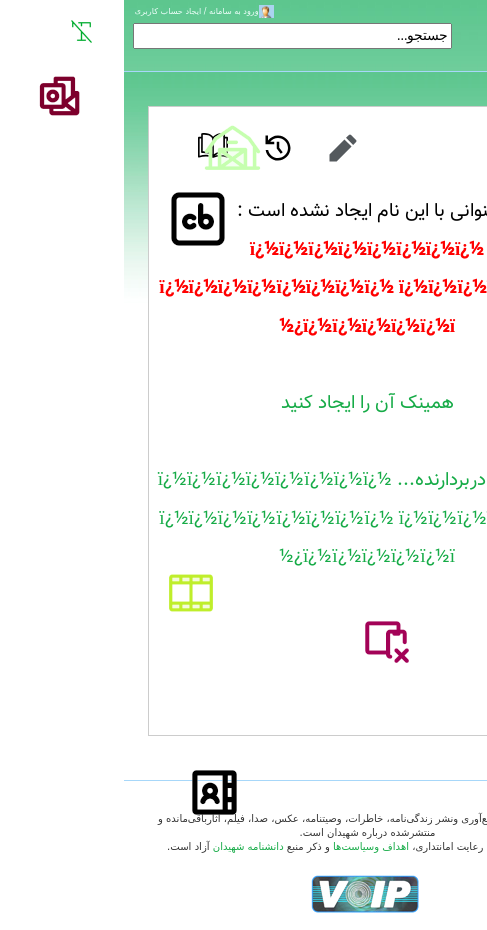 The height and width of the screenshot is (930, 487). I want to click on open Microsoft Outlook email, so click(60, 96).